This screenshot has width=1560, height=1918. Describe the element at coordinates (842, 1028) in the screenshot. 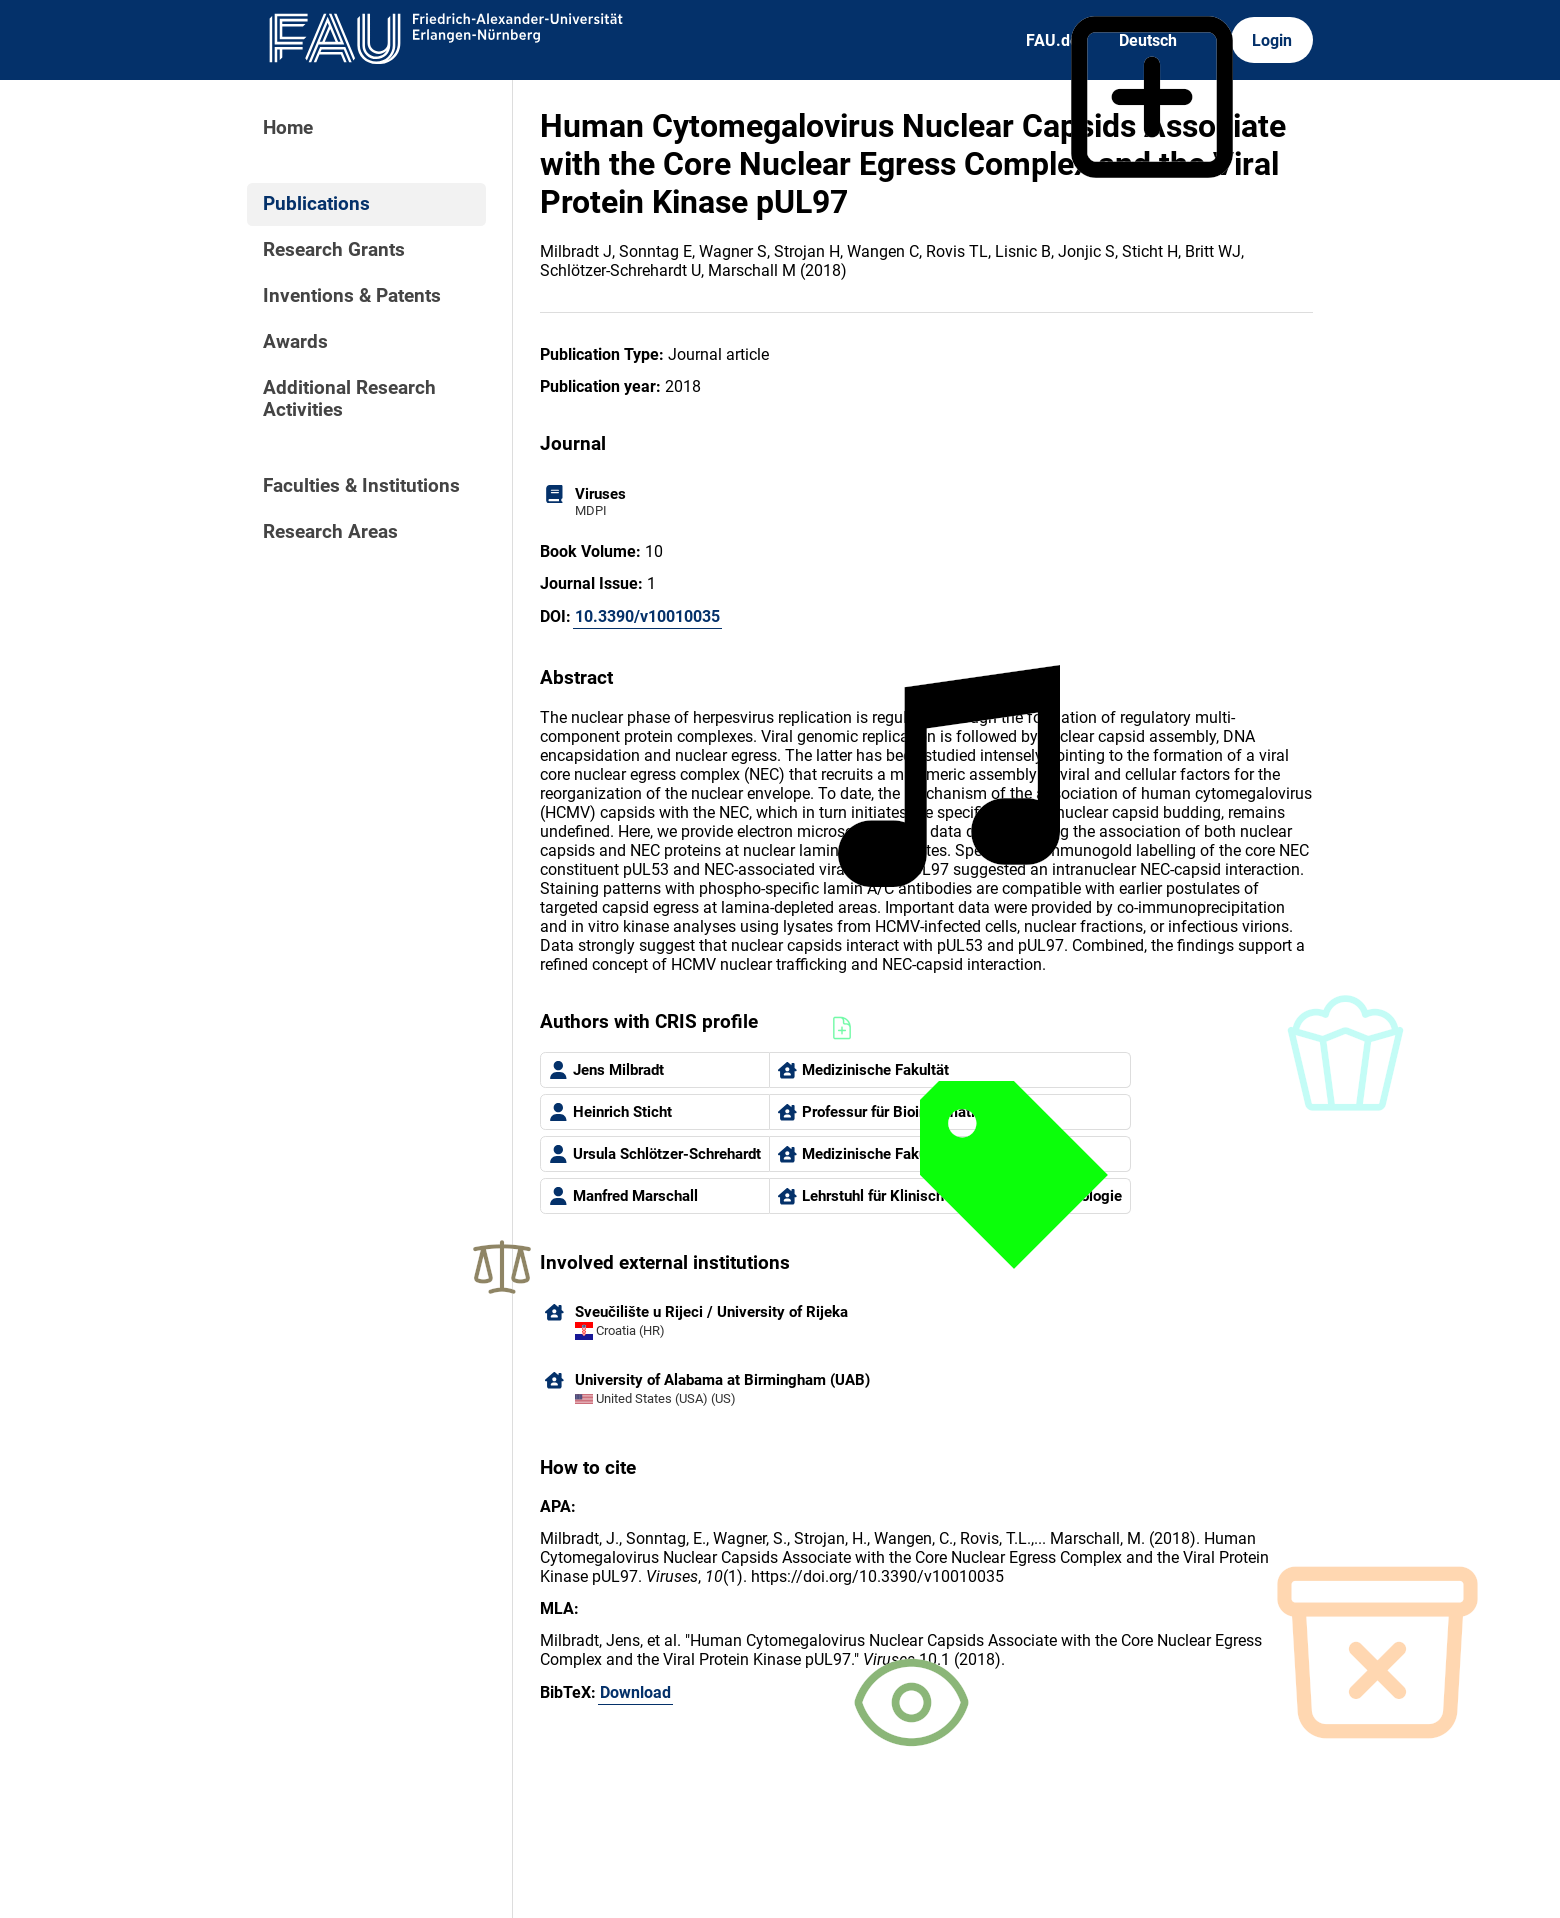

I see `create a new document` at that location.